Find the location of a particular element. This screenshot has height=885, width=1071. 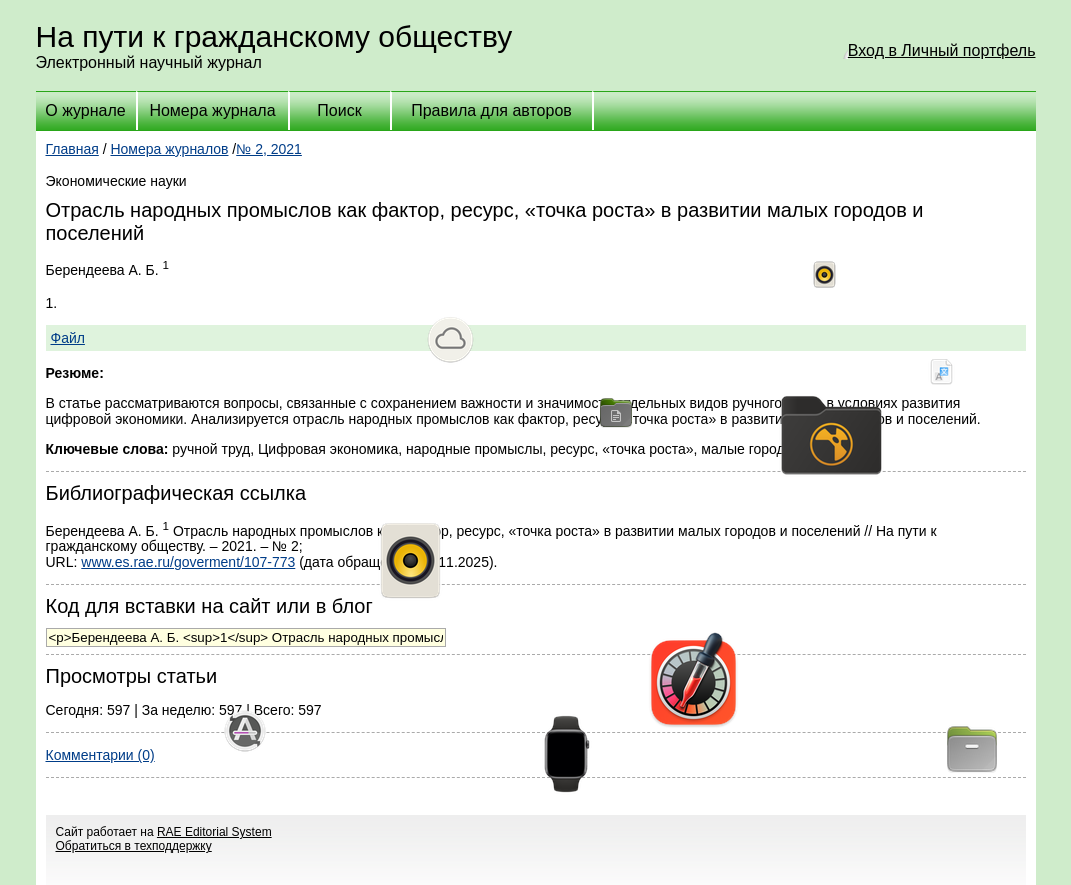

open sound or audio settings panel is located at coordinates (410, 560).